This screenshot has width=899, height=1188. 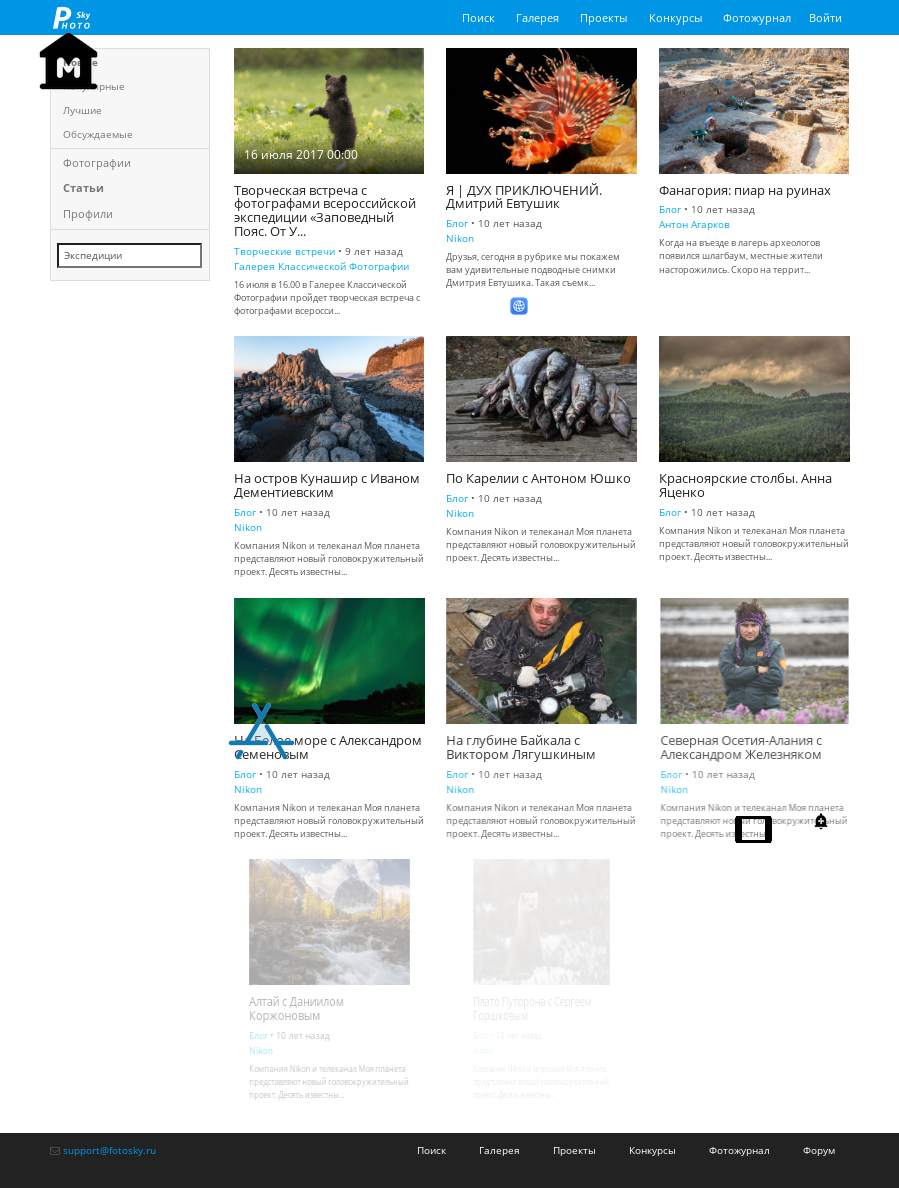 I want to click on switch to tablet view or layout, so click(x=753, y=829).